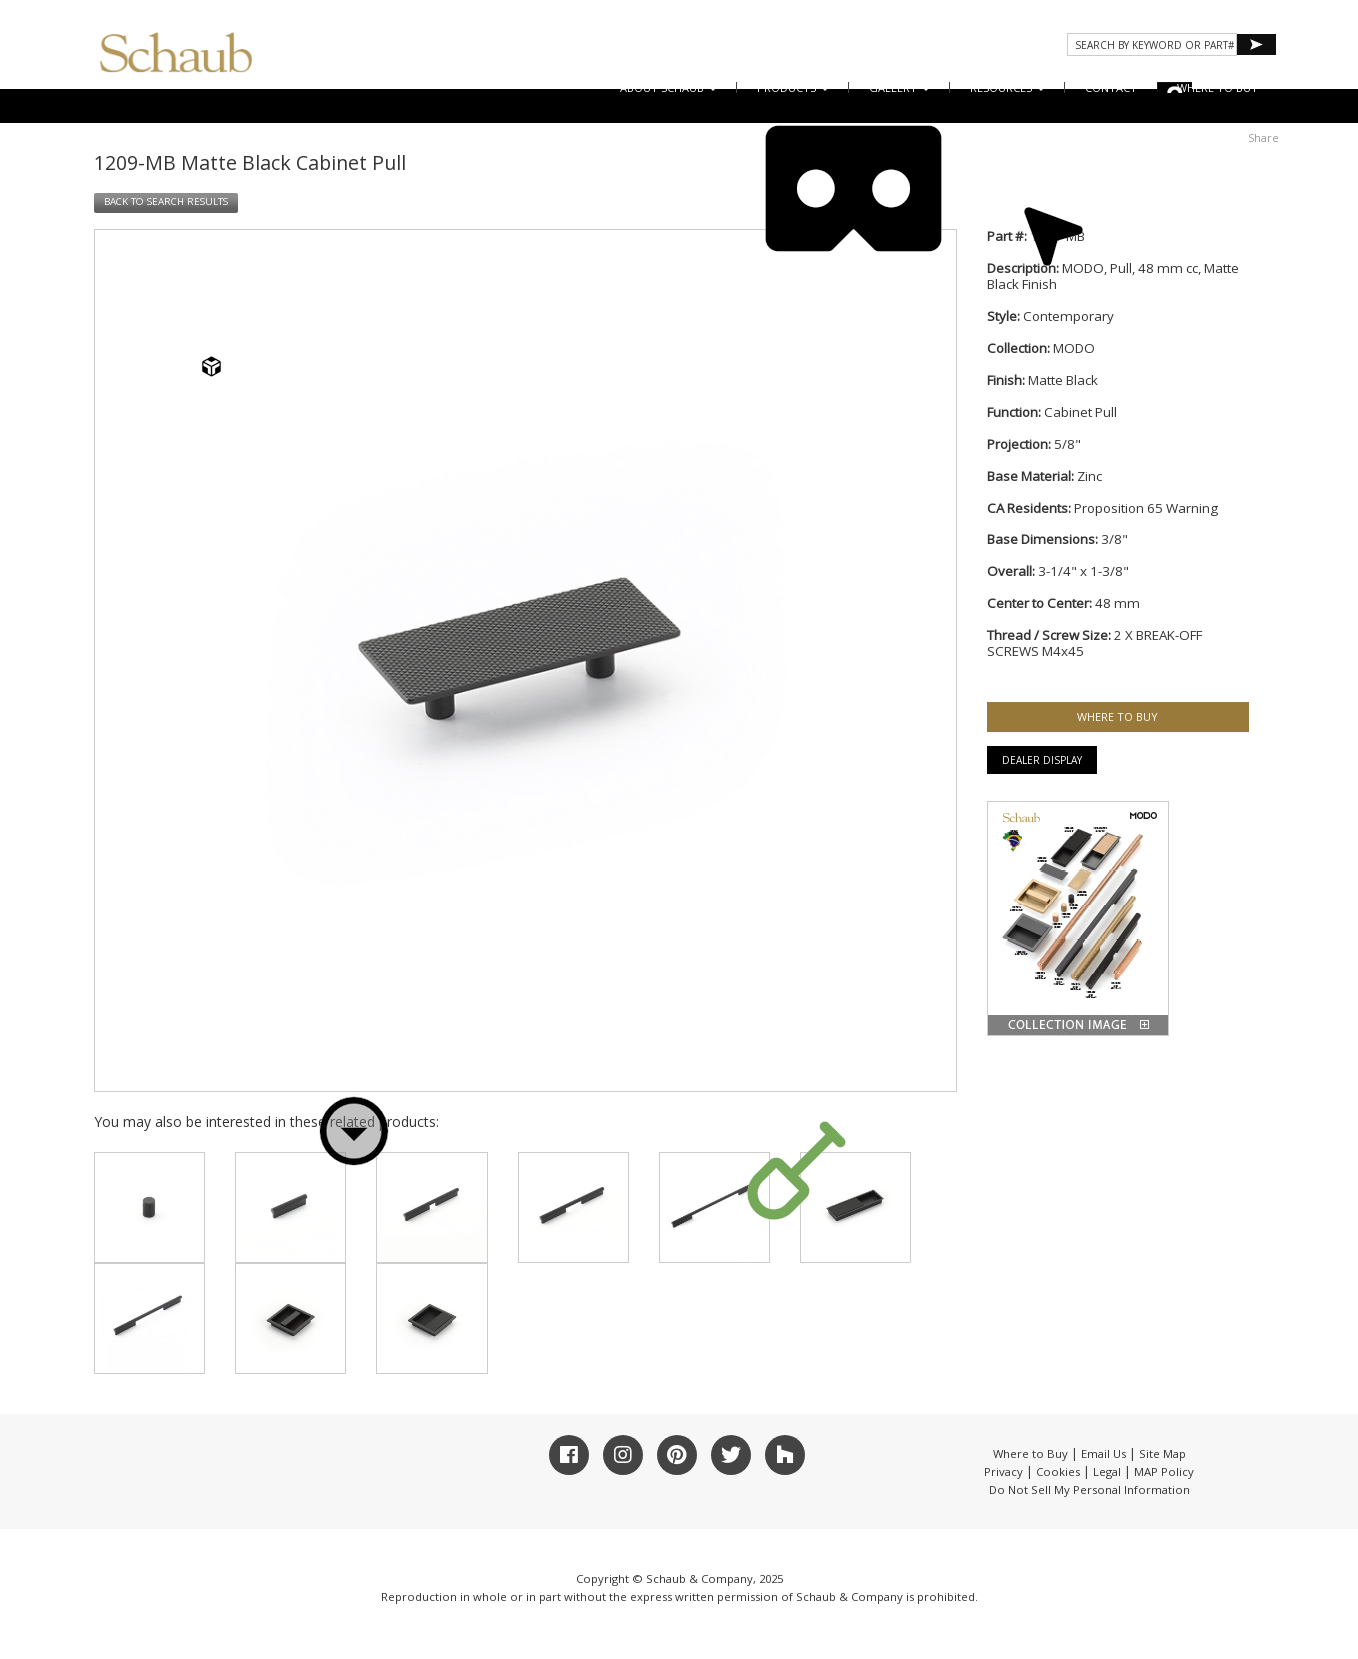  Describe the element at coordinates (354, 1131) in the screenshot. I see `expand dropdown menu or options` at that location.